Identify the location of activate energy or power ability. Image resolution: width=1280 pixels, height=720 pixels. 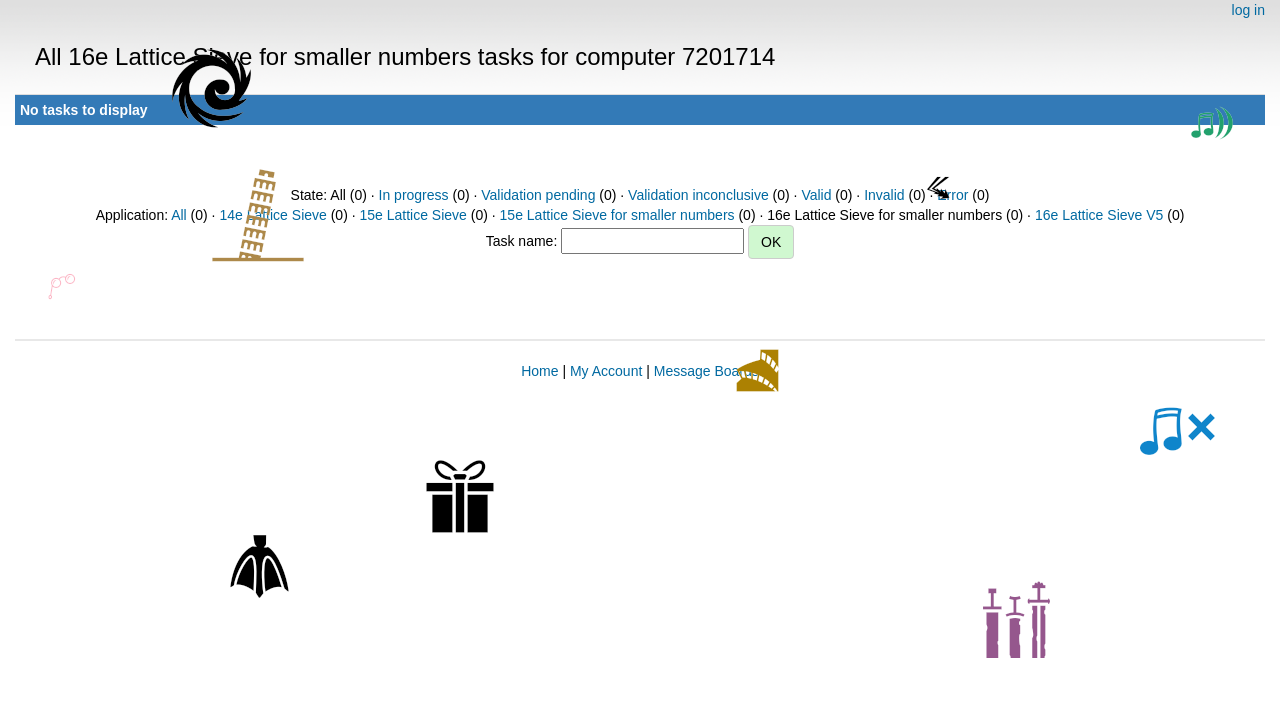
(211, 88).